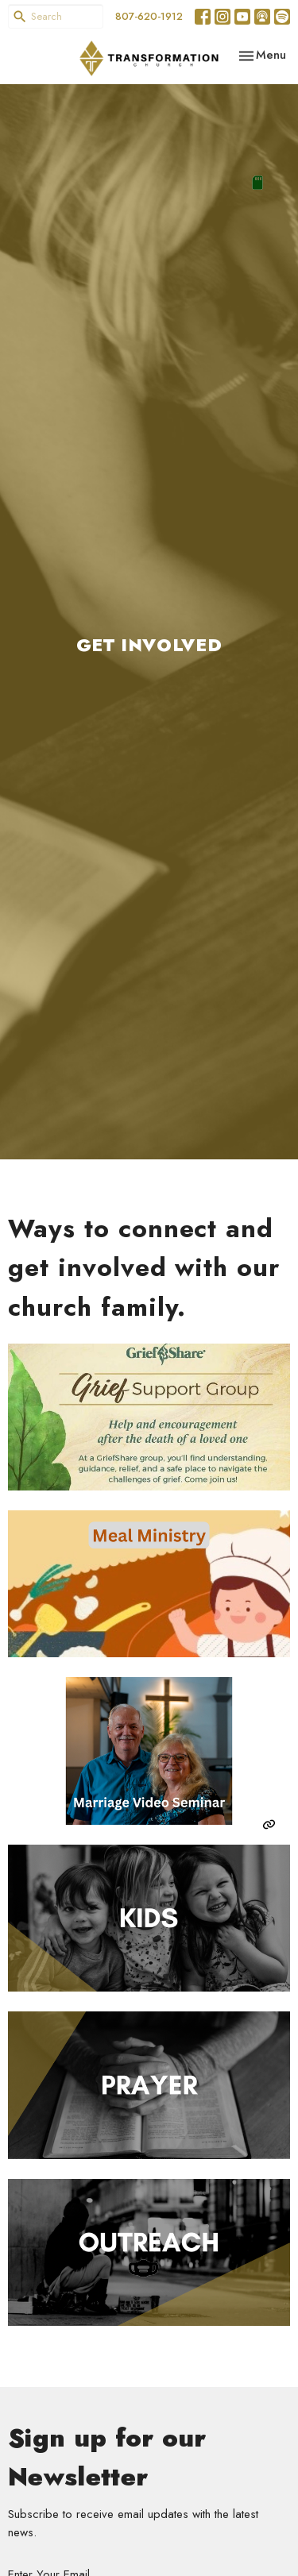 The height and width of the screenshot is (2576, 298). What do you see at coordinates (257, 183) in the screenshot?
I see `access external storage` at bounding box center [257, 183].